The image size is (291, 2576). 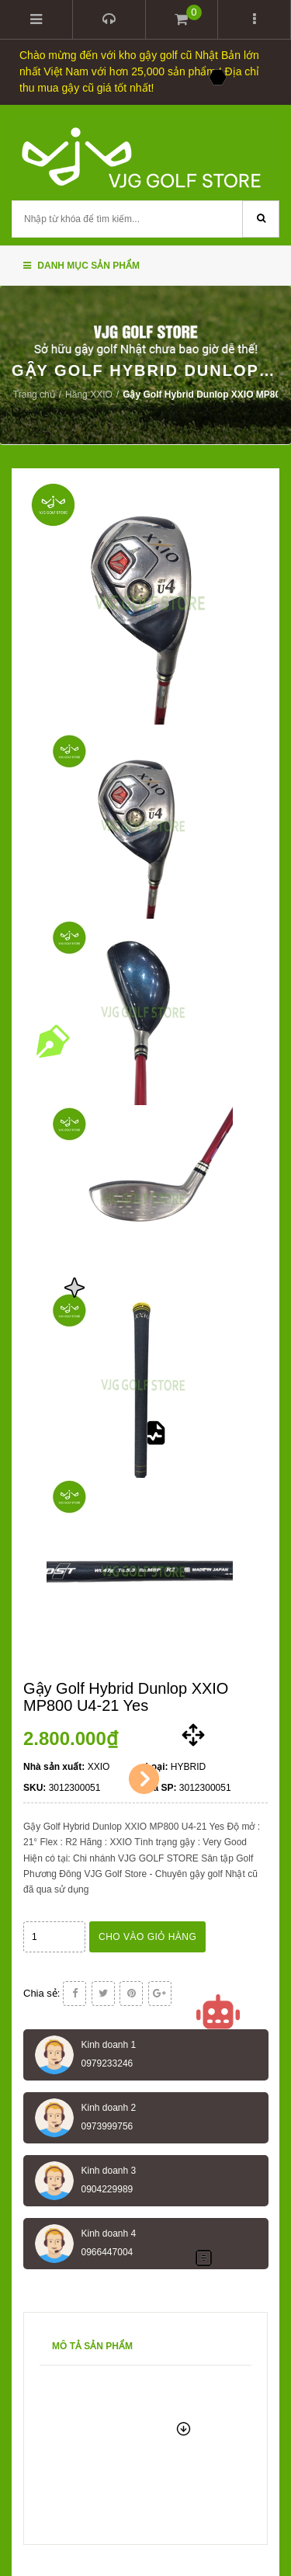 I want to click on center align content horizontally and vertically, so click(x=203, y=2258).